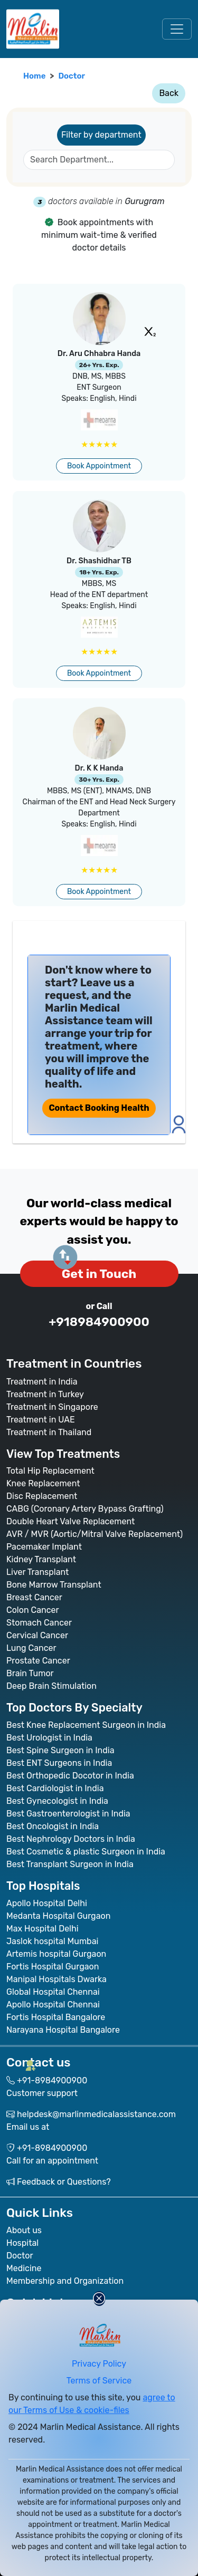 This screenshot has height=2576, width=198. What do you see at coordinates (178, 1124) in the screenshot?
I see `view your profile` at bounding box center [178, 1124].